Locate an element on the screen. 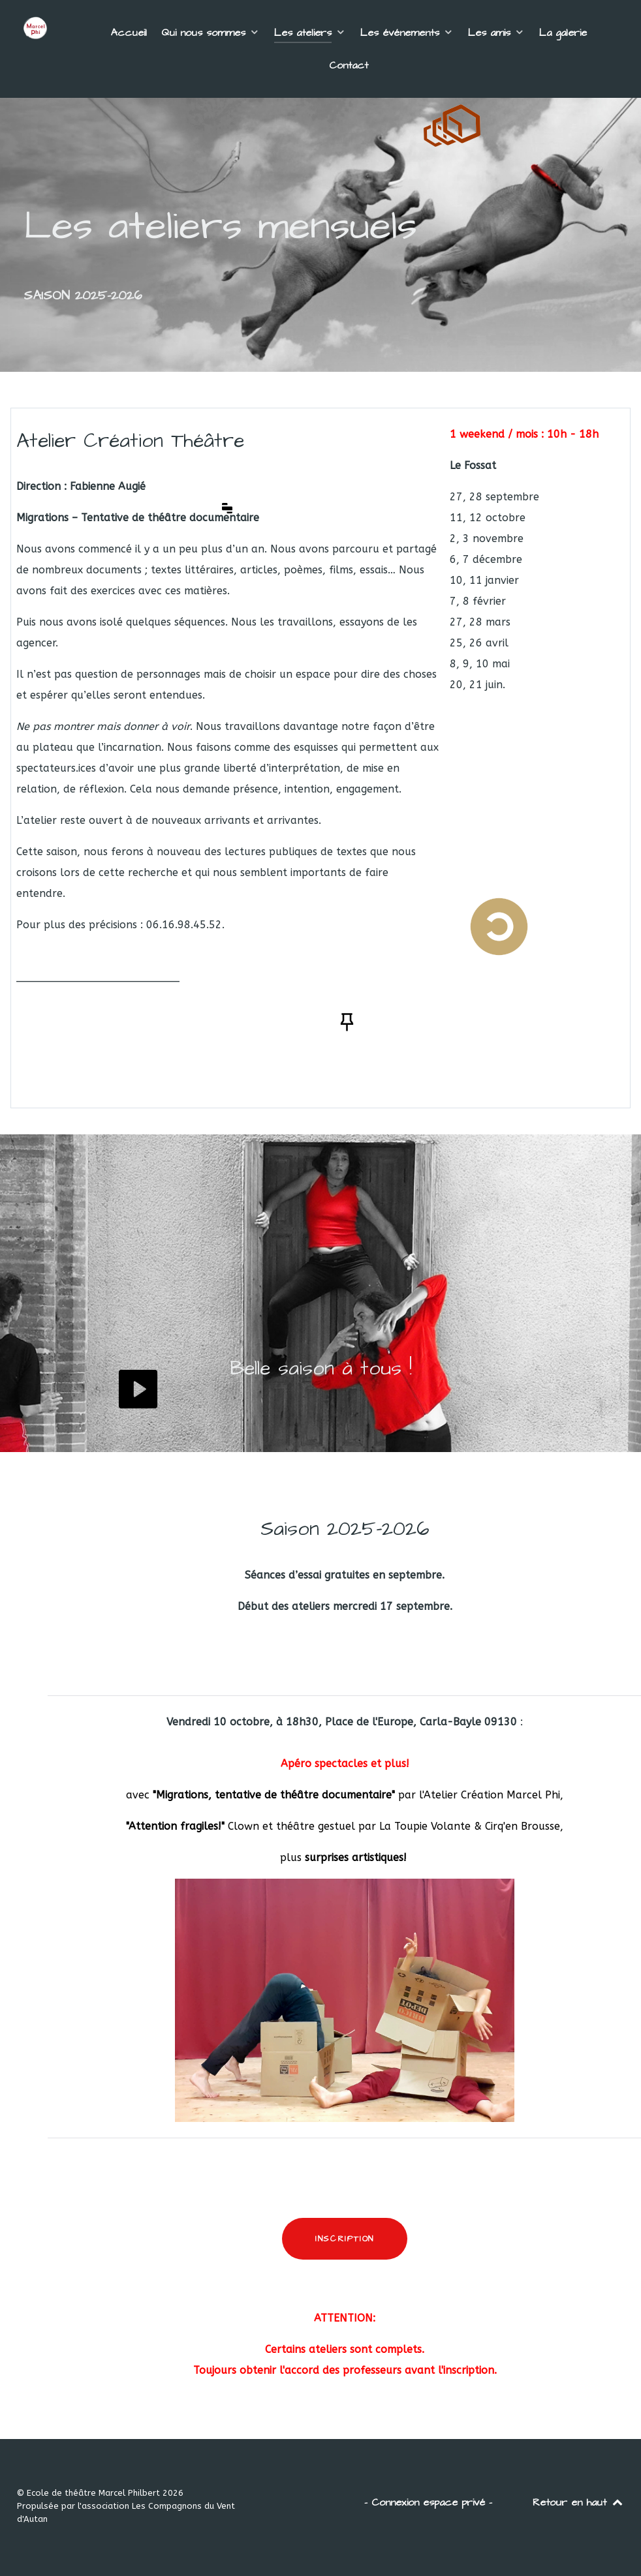 The width and height of the screenshot is (641, 2576). pin an item to keep it visible is located at coordinates (347, 1021).